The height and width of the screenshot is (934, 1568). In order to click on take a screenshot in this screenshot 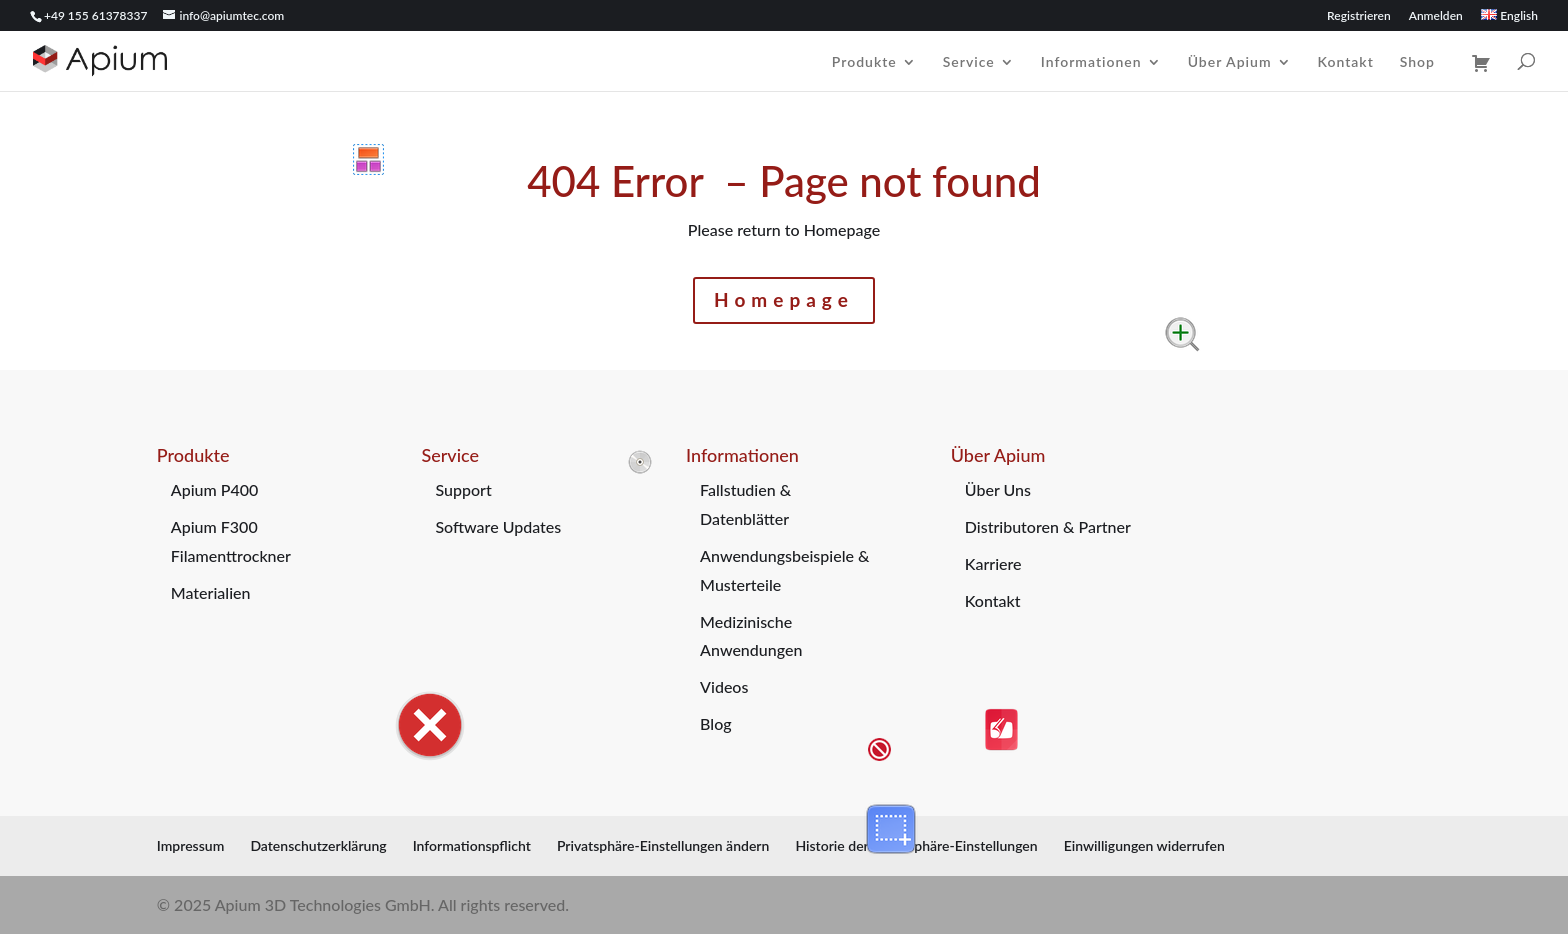, I will do `click(891, 829)`.